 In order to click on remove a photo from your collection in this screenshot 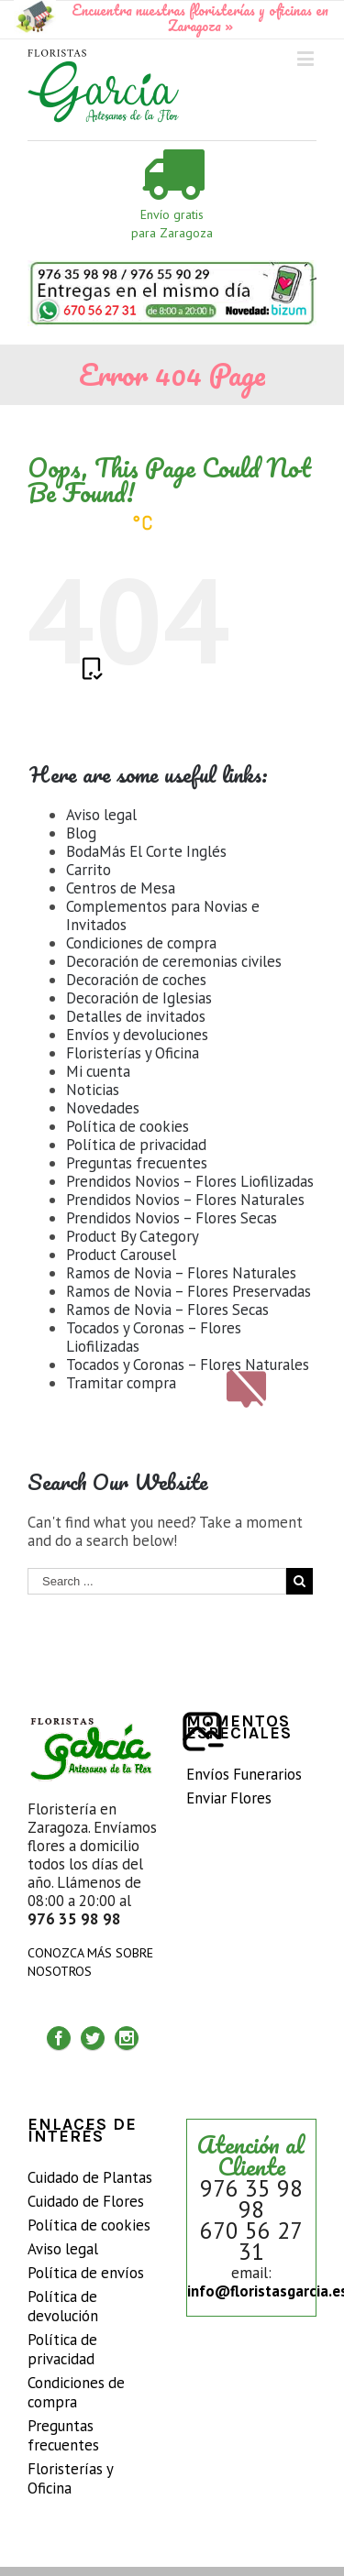, I will do `click(202, 1731)`.